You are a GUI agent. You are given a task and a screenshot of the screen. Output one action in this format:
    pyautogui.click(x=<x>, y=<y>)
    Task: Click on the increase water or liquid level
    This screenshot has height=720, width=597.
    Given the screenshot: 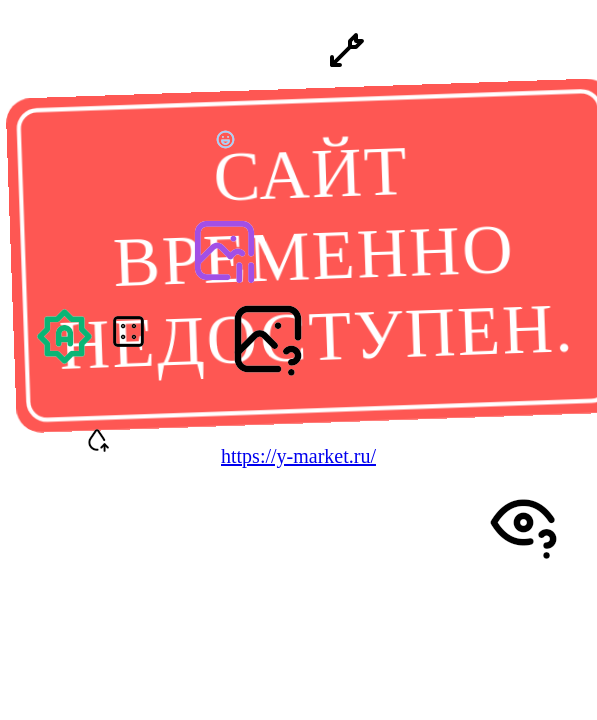 What is the action you would take?
    pyautogui.click(x=97, y=440)
    